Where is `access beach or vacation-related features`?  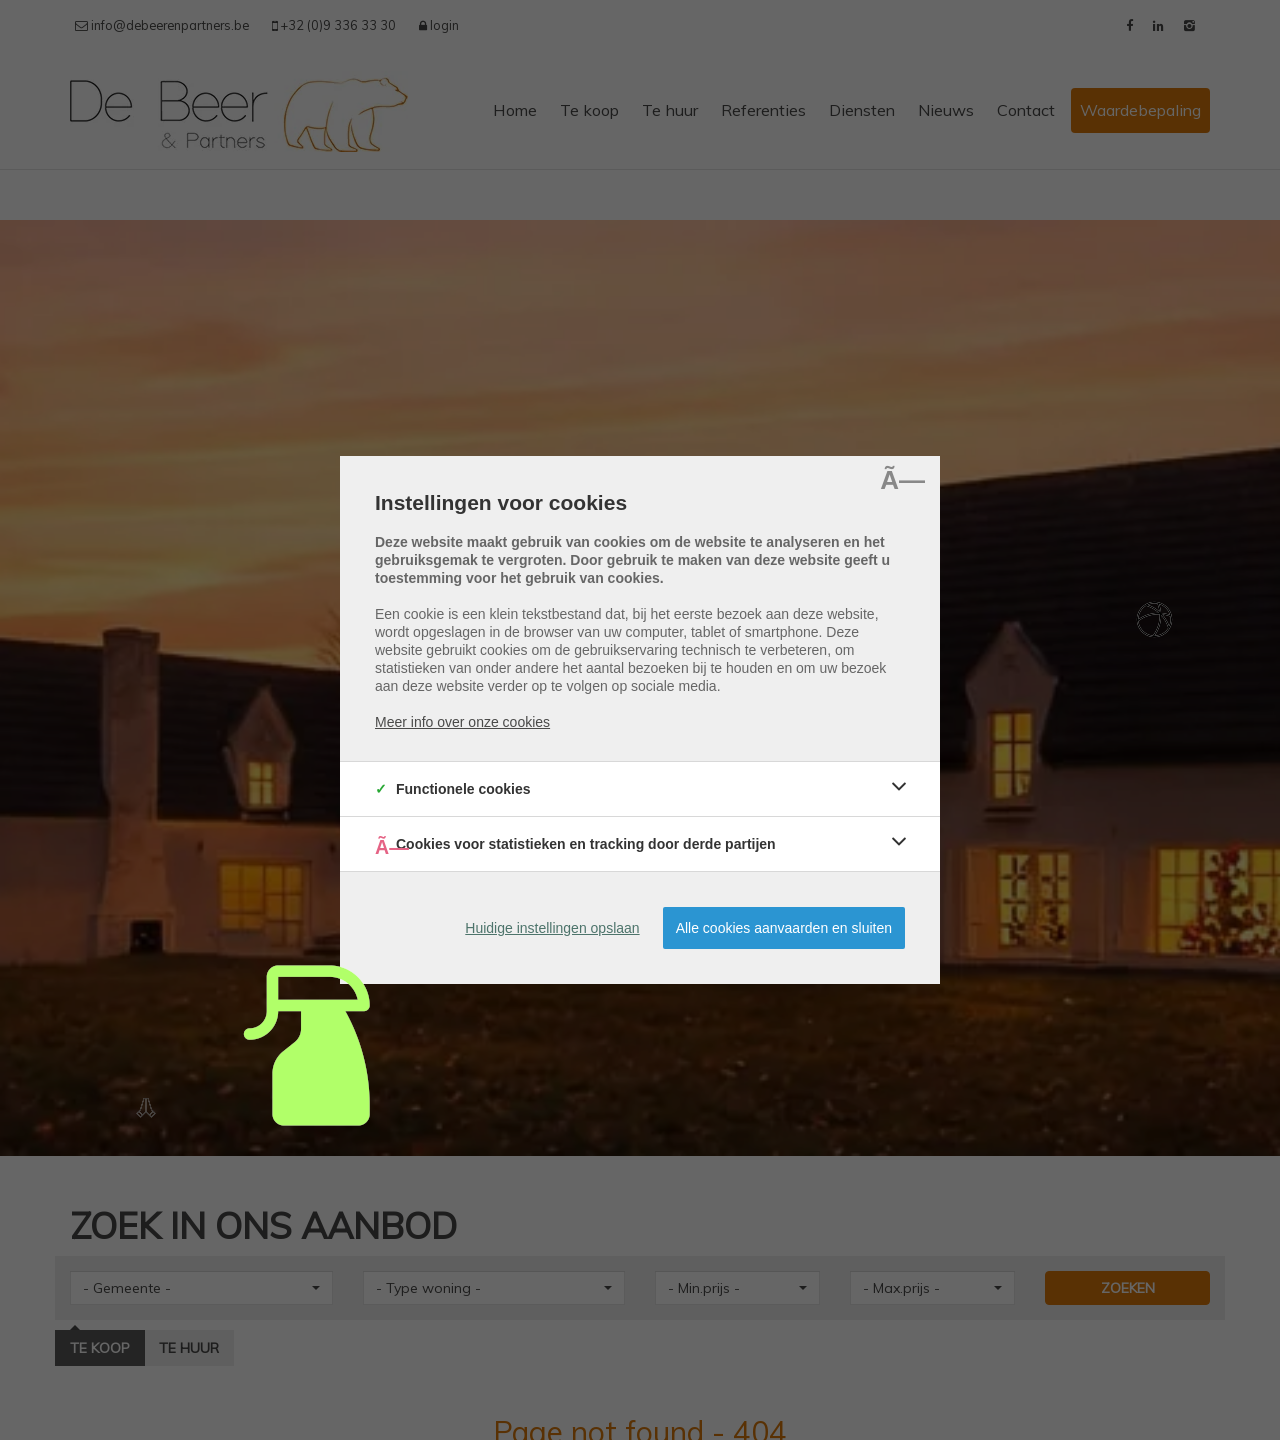
access beach or vacation-related features is located at coordinates (1154, 619).